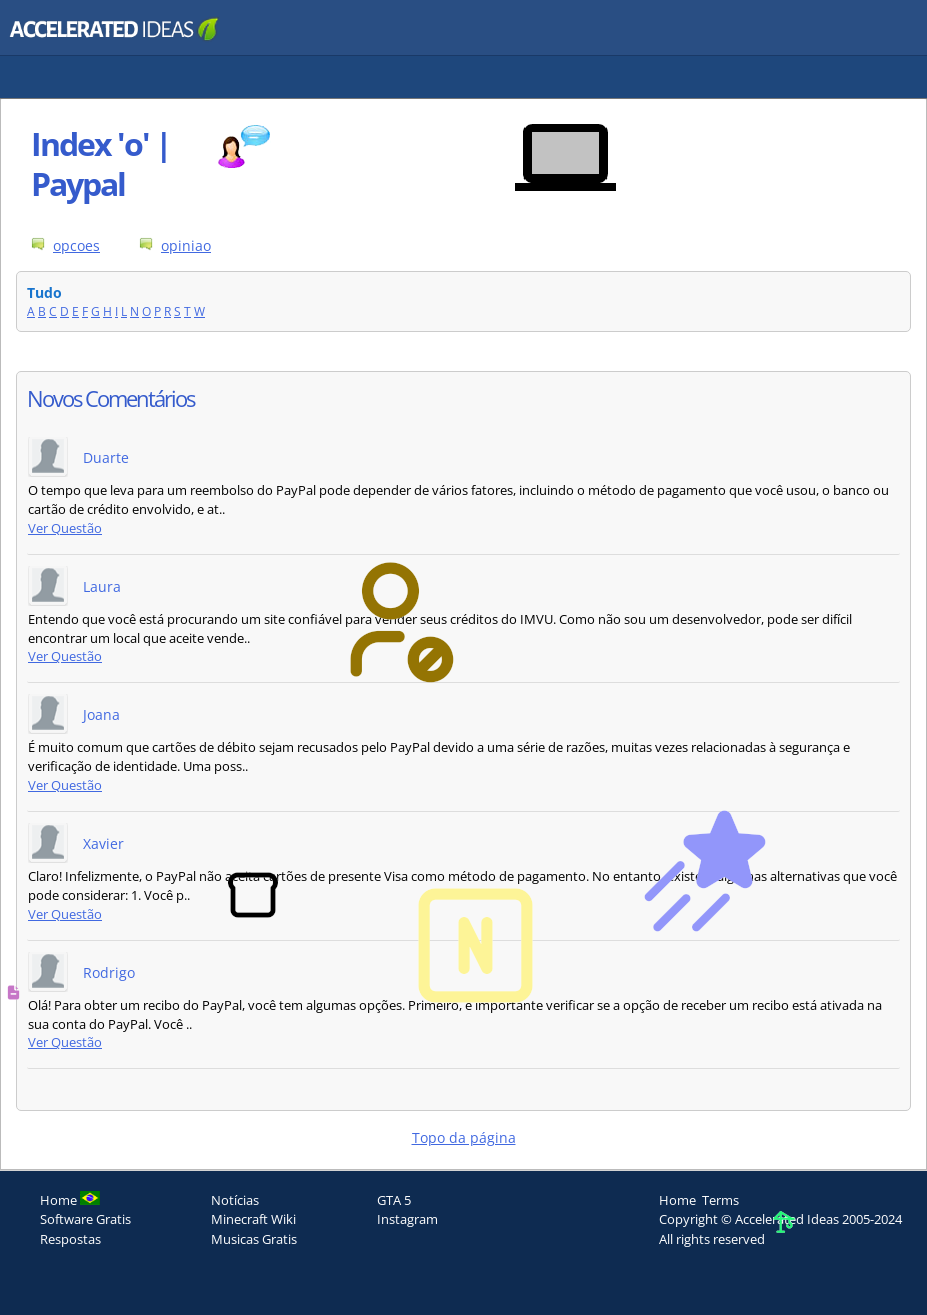  Describe the element at coordinates (475, 945) in the screenshot. I see `indicates an item starting with the letter N` at that location.